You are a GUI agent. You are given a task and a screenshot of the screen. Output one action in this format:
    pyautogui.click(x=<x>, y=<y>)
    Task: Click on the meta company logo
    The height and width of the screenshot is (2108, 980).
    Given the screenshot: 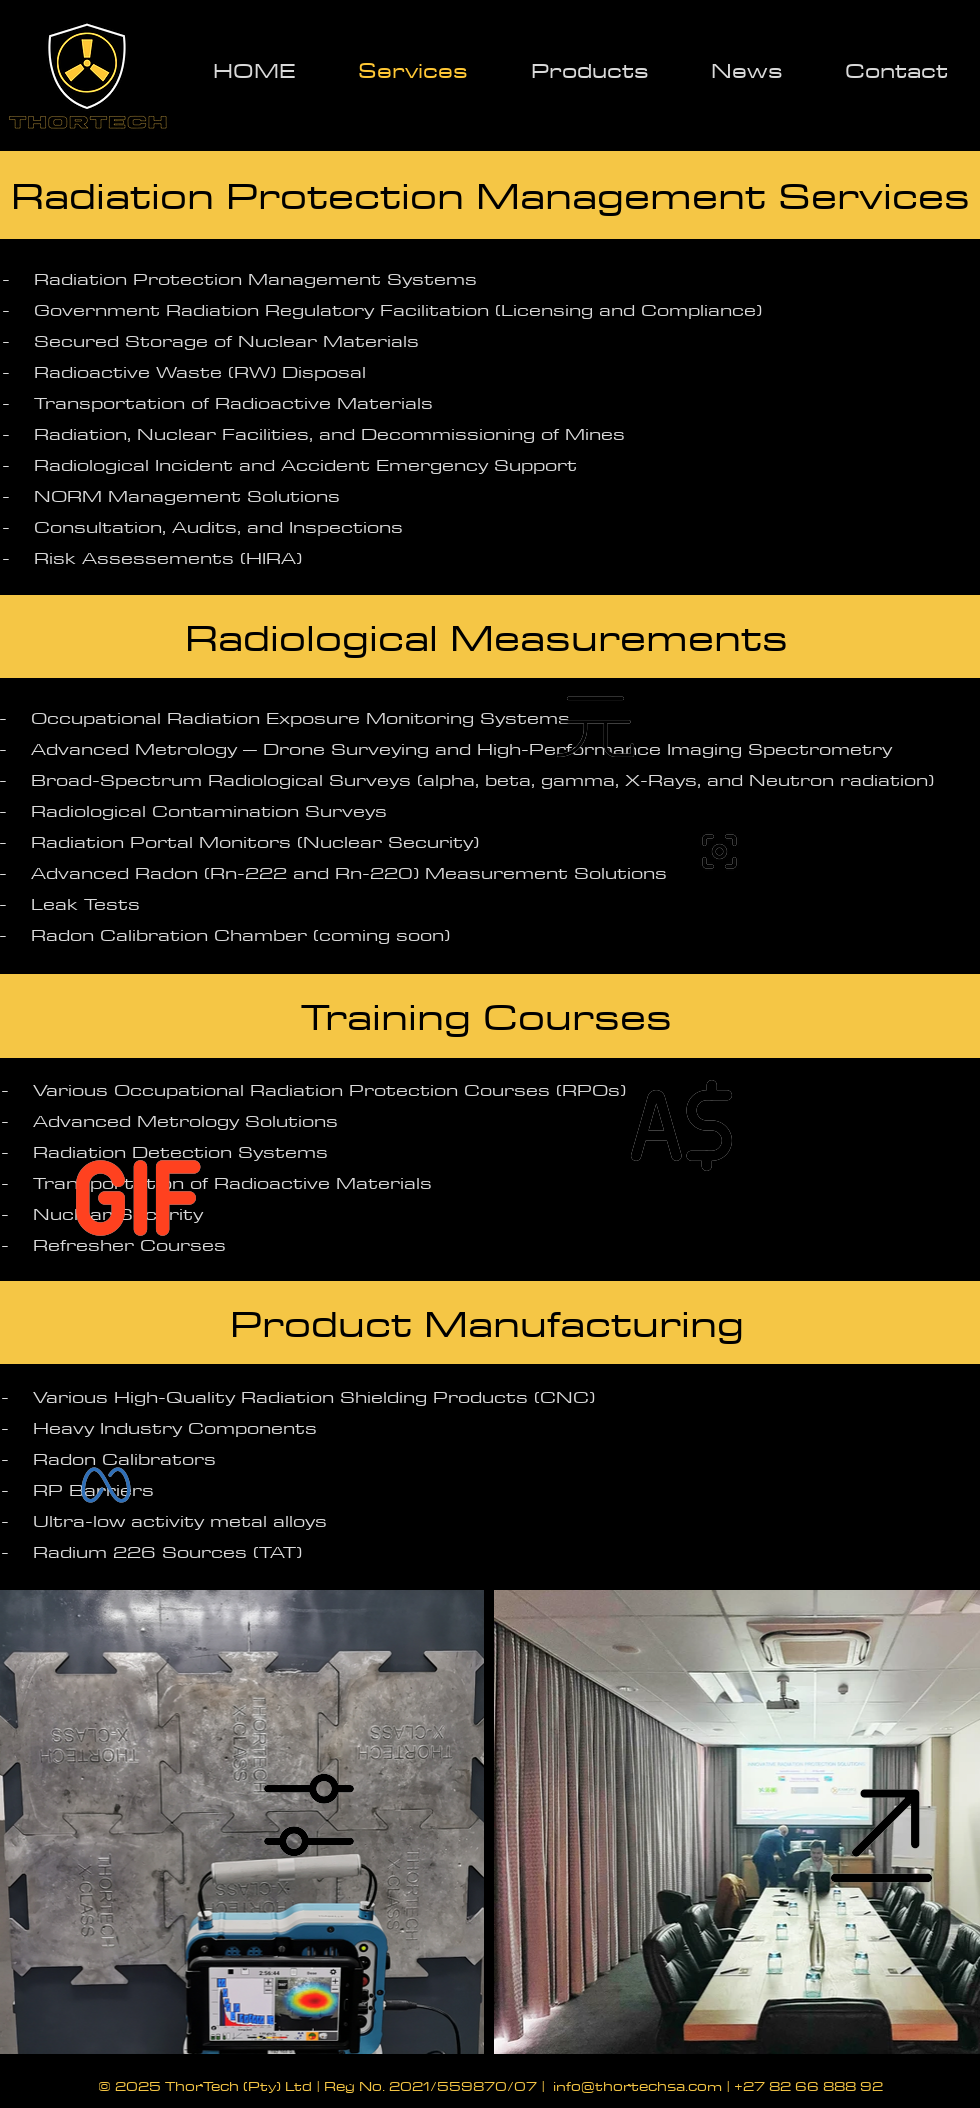 What is the action you would take?
    pyautogui.click(x=106, y=1485)
    